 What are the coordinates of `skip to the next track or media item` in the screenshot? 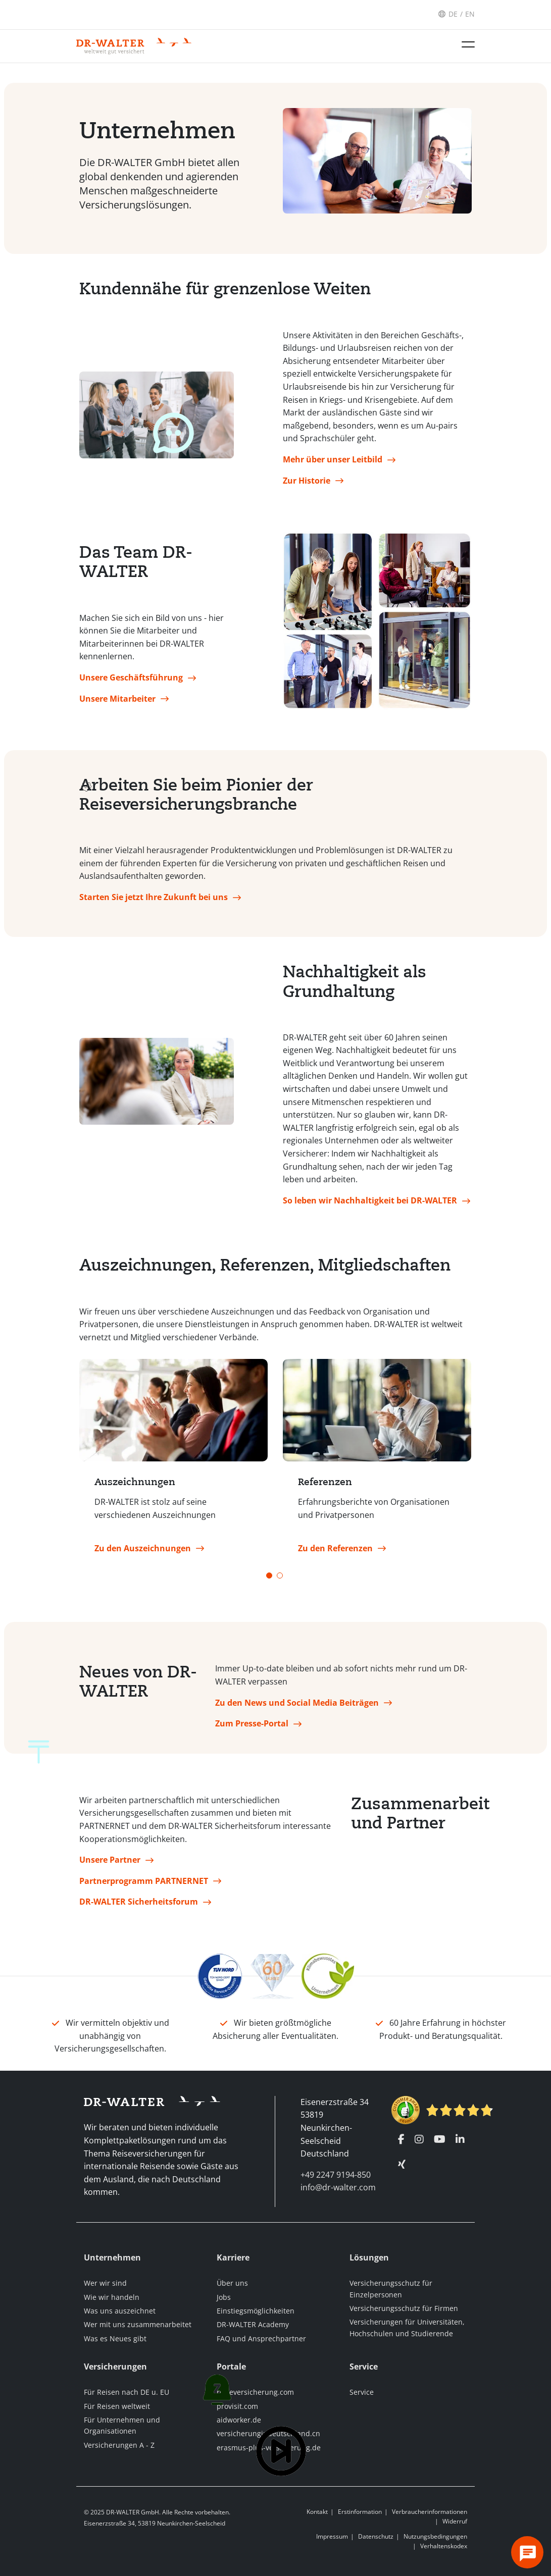 It's located at (281, 2451).